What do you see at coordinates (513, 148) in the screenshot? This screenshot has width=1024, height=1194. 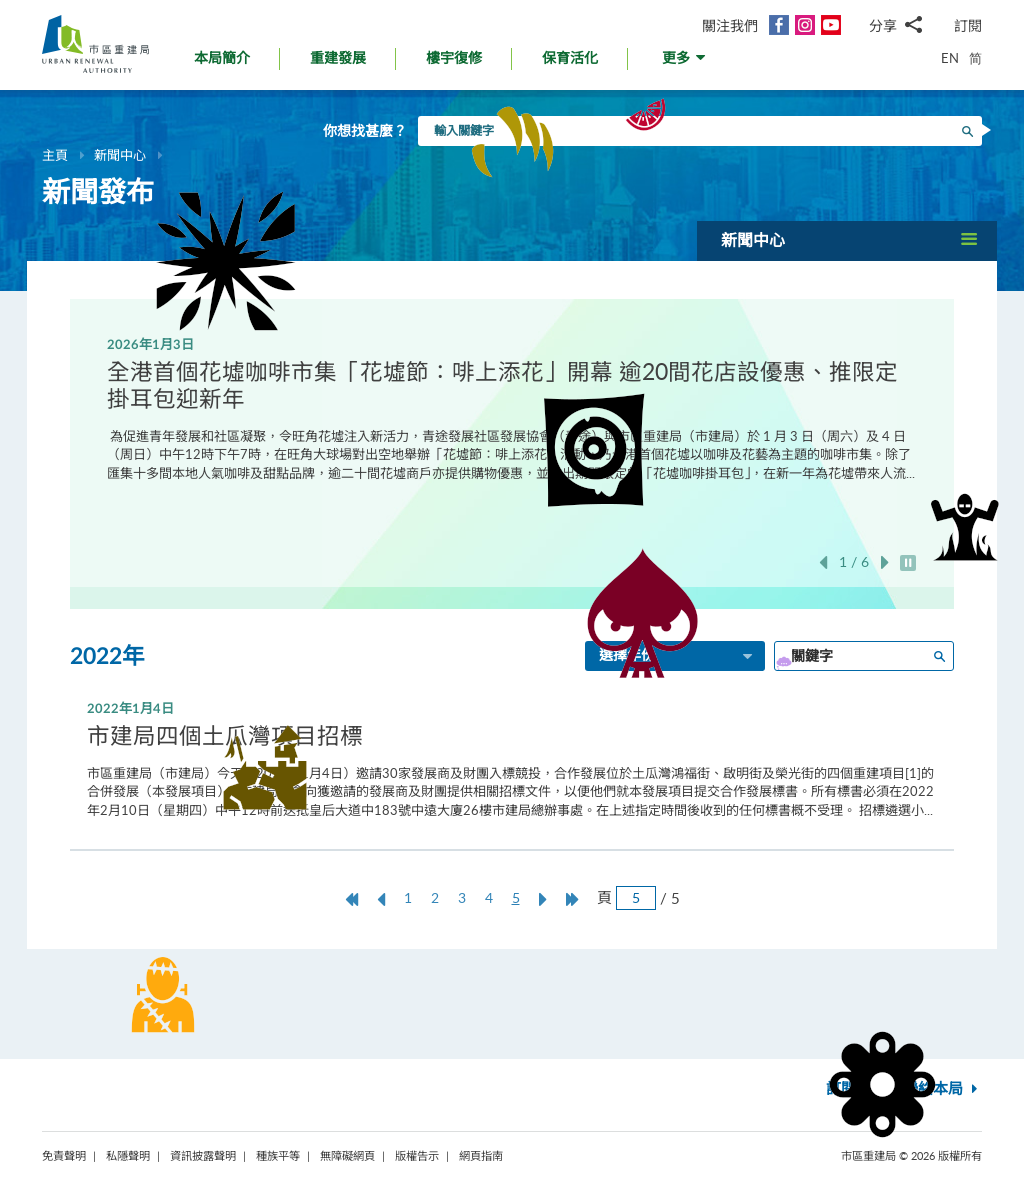 I see `activate grab or snatch ability` at bounding box center [513, 148].